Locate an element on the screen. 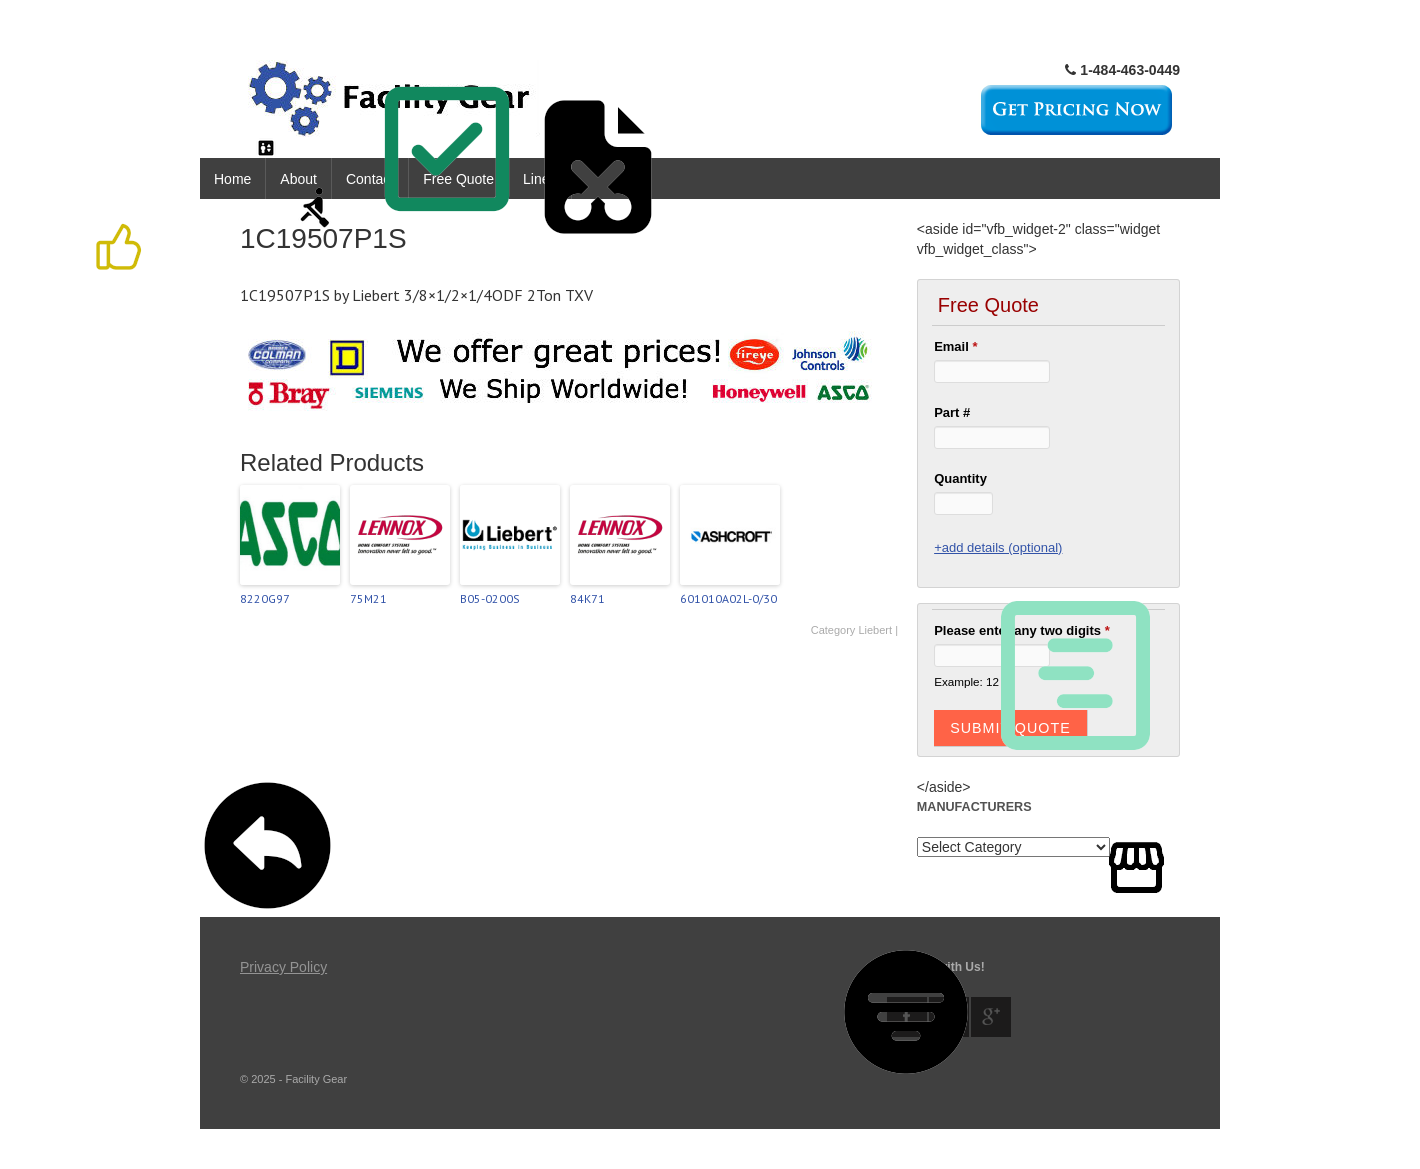 The image size is (1420, 1169). filter or sort content is located at coordinates (906, 1012).